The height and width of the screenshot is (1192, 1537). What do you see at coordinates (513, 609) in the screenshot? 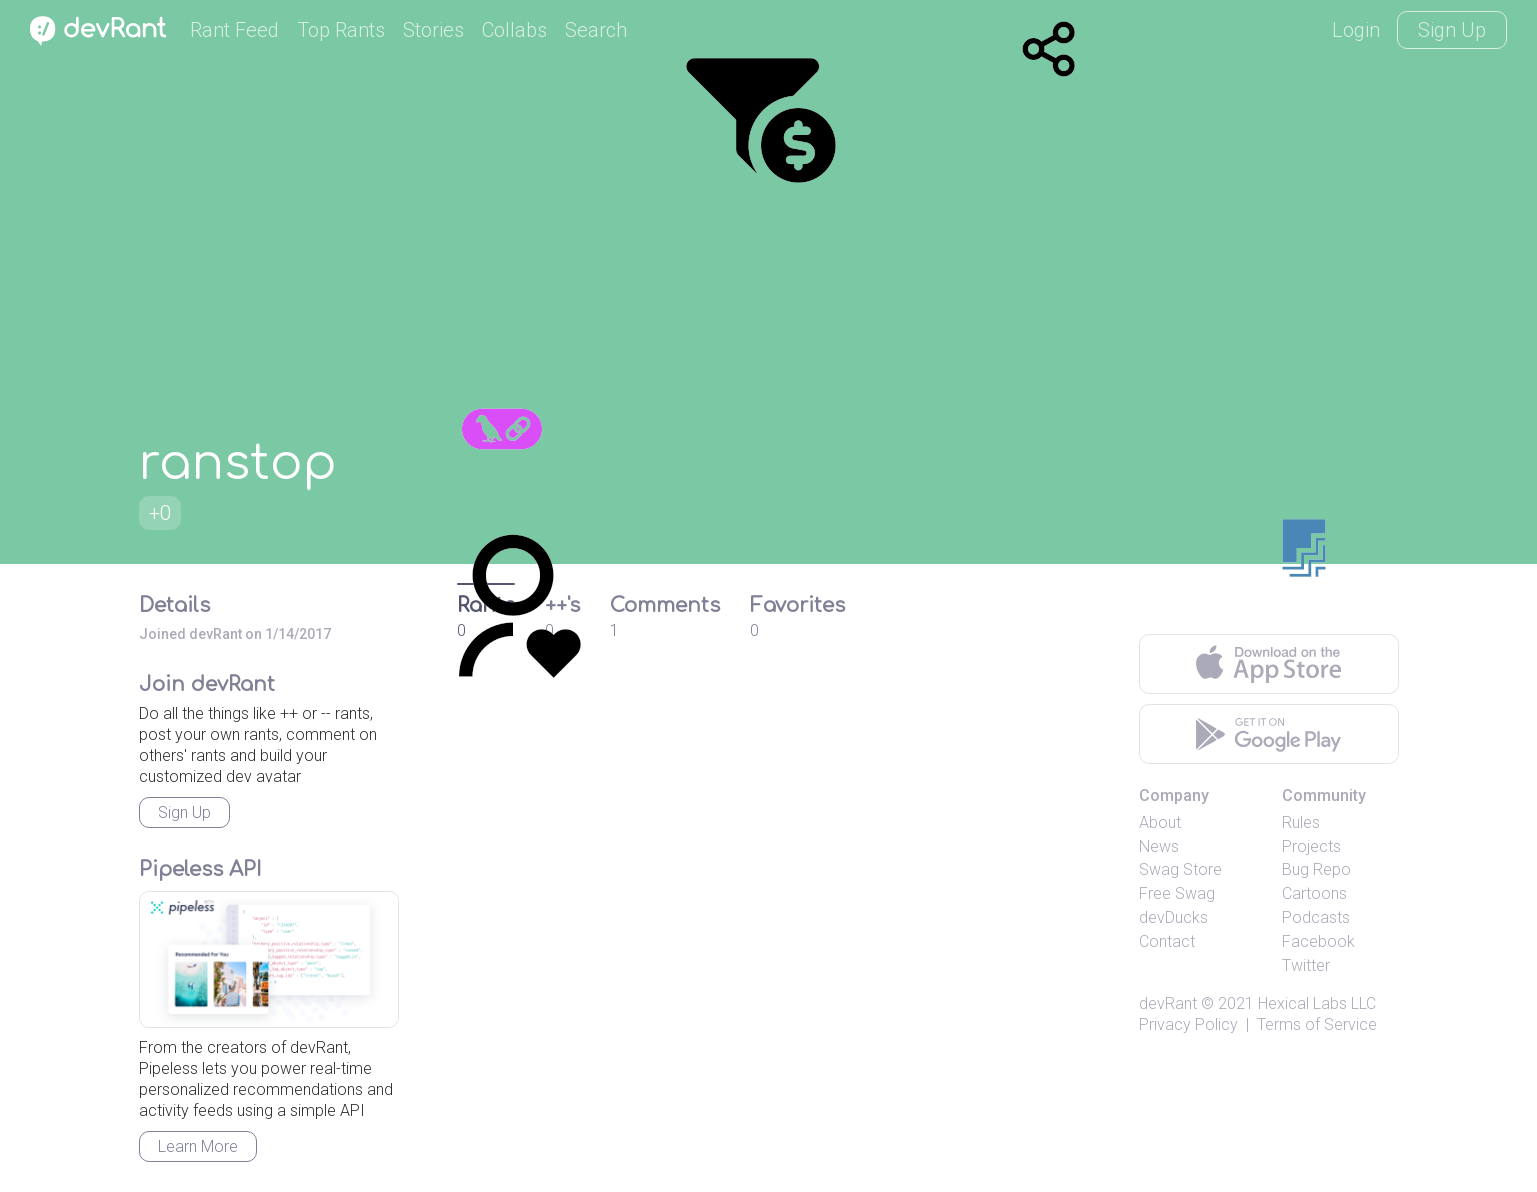
I see `view your favorite contacts` at bounding box center [513, 609].